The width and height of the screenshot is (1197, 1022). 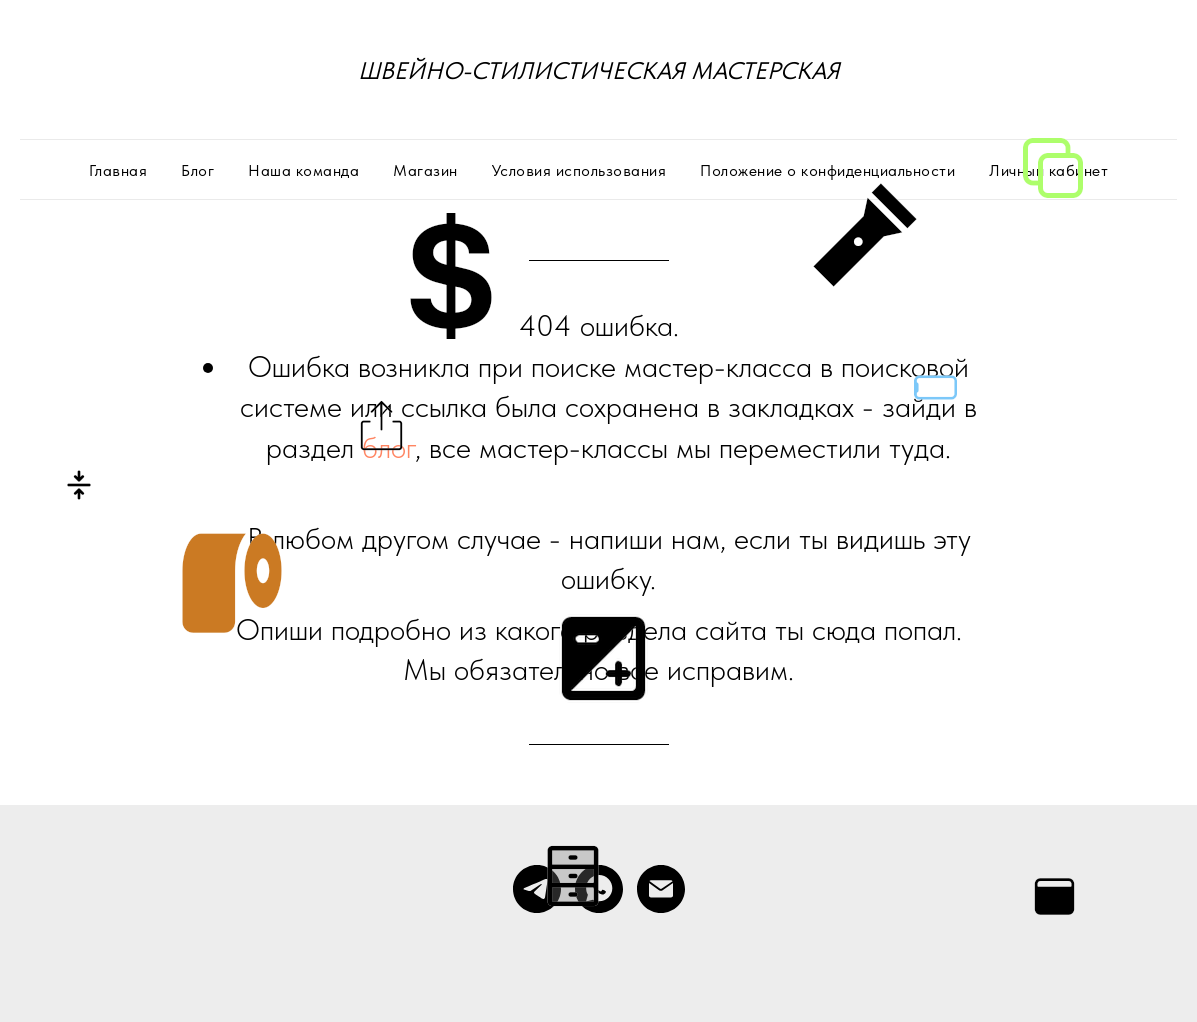 I want to click on browse furniture or home decor items, so click(x=573, y=876).